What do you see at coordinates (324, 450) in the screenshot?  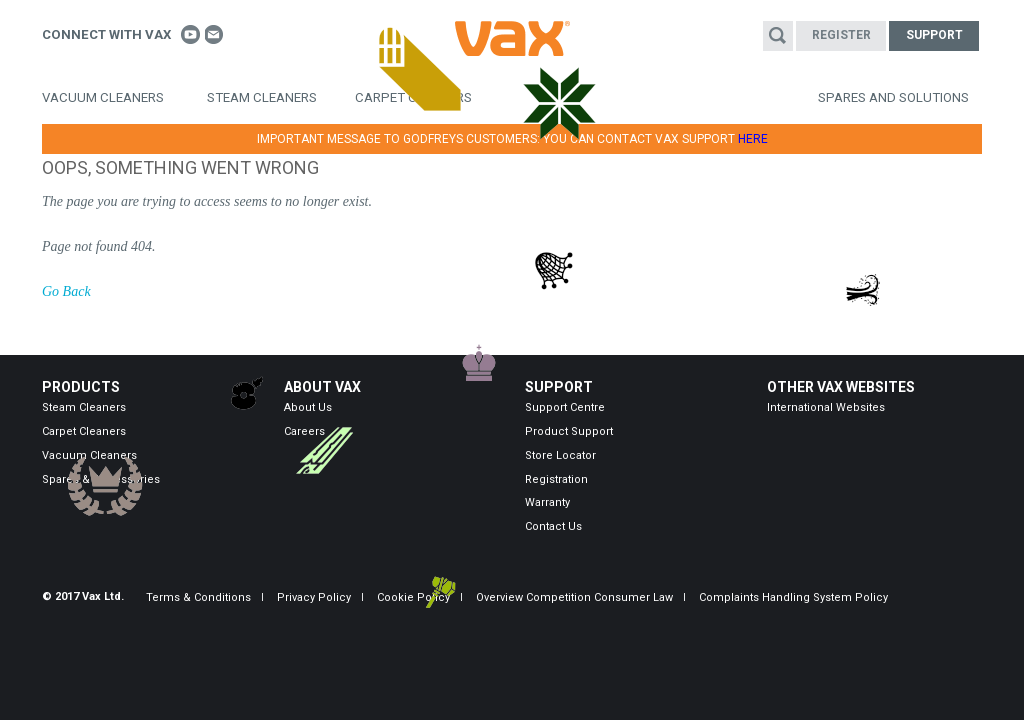 I see `wooden planks or lumber resource in a crafting game` at bounding box center [324, 450].